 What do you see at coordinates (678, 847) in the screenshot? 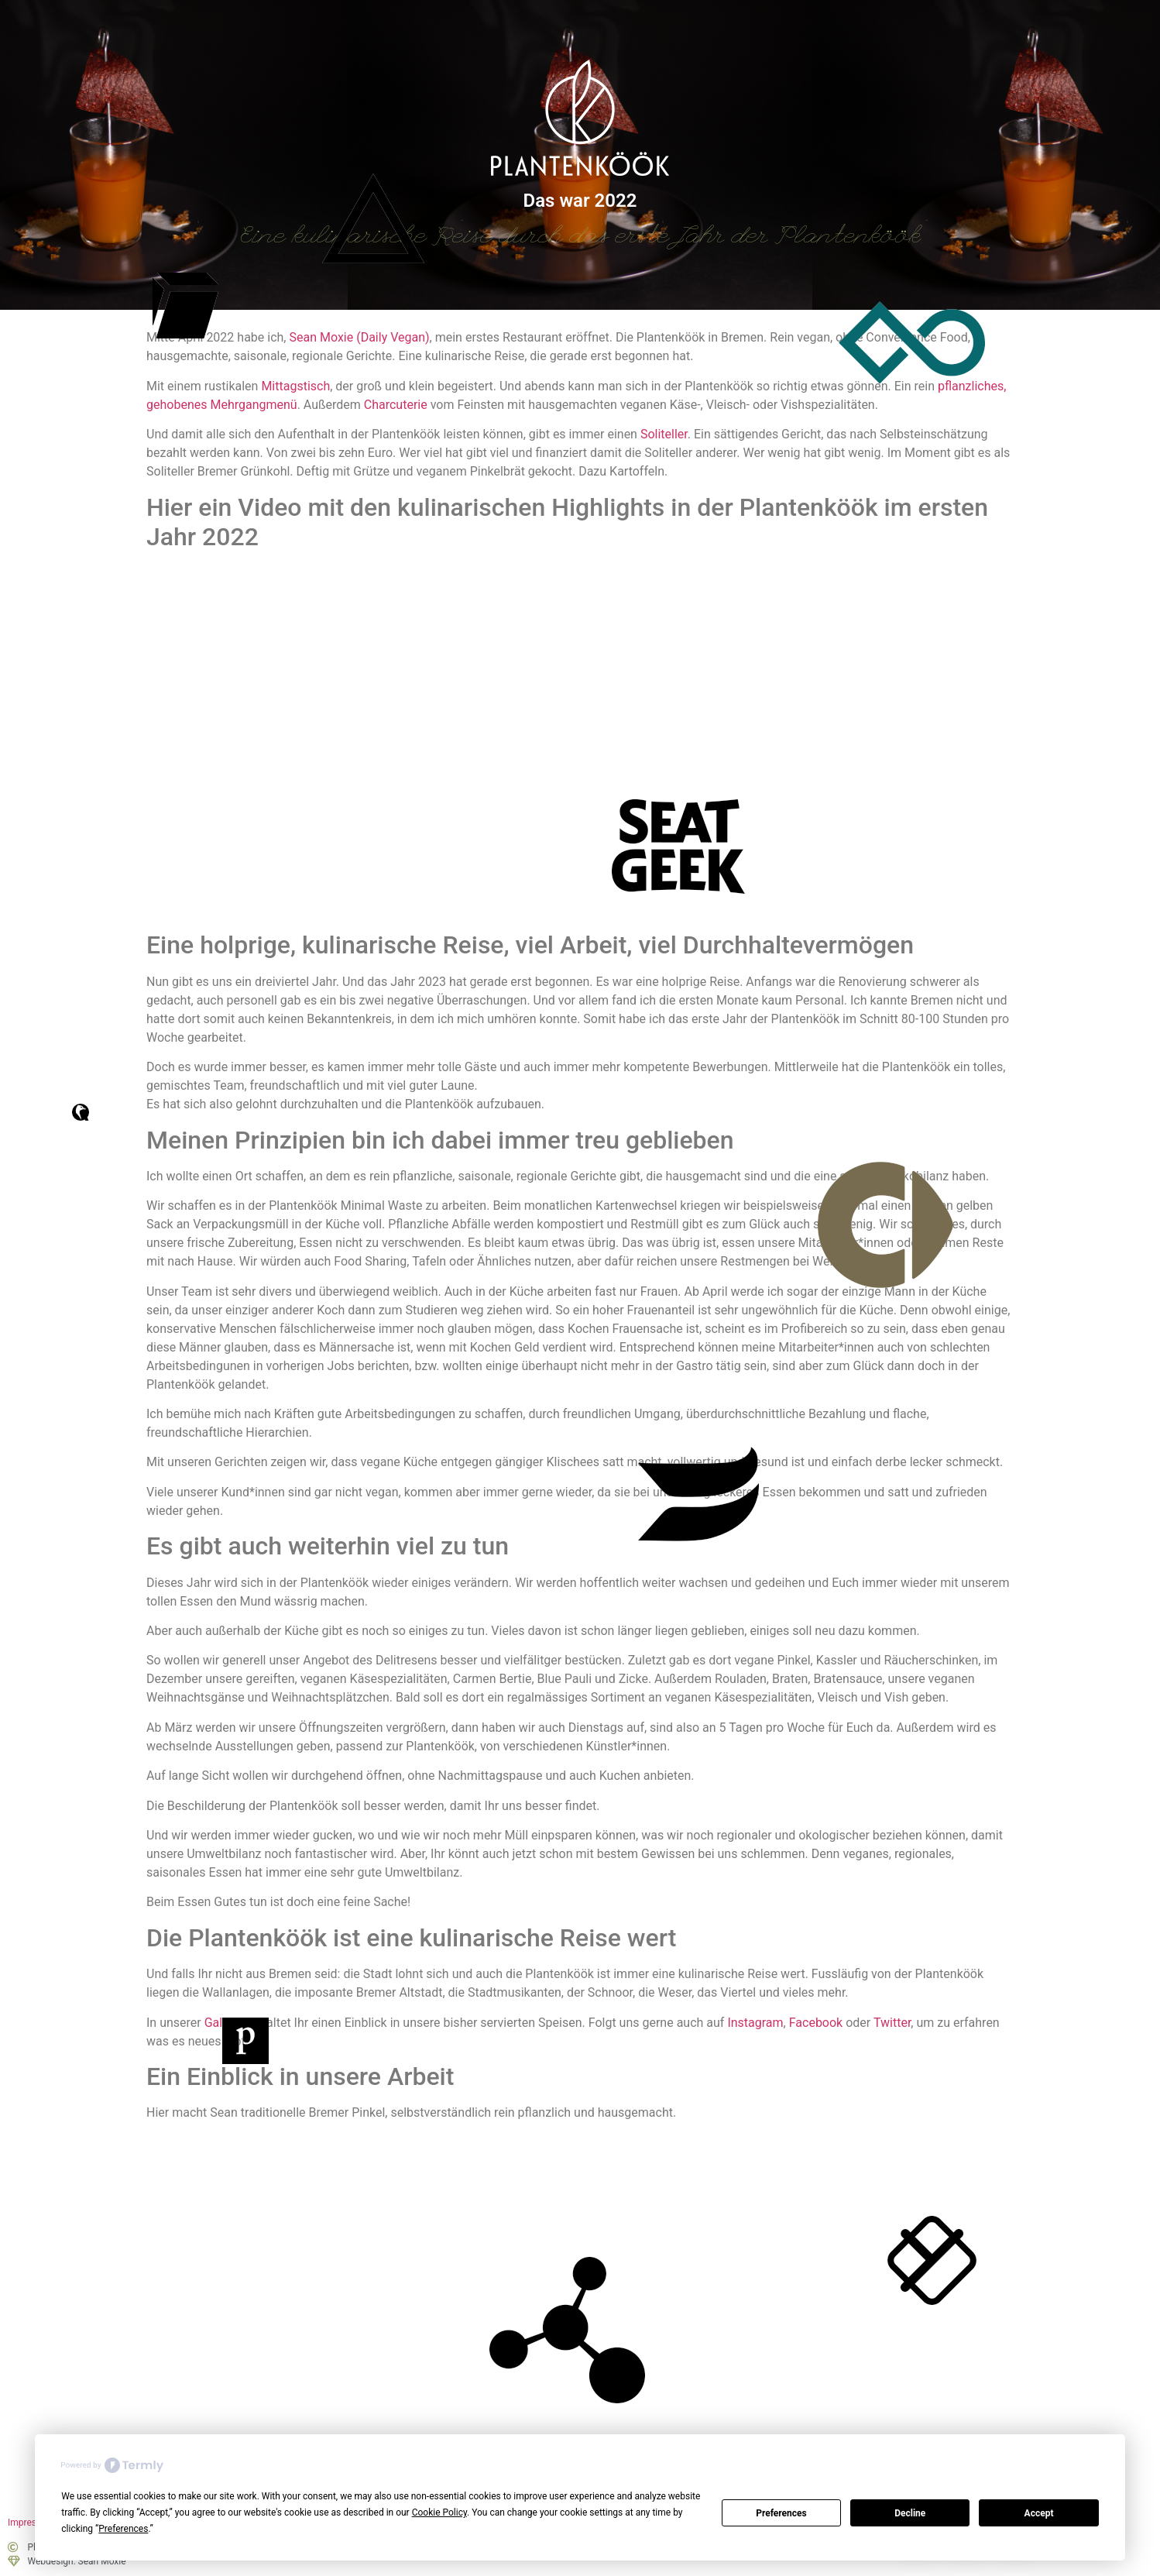
I see `open the SeatGeek app` at bounding box center [678, 847].